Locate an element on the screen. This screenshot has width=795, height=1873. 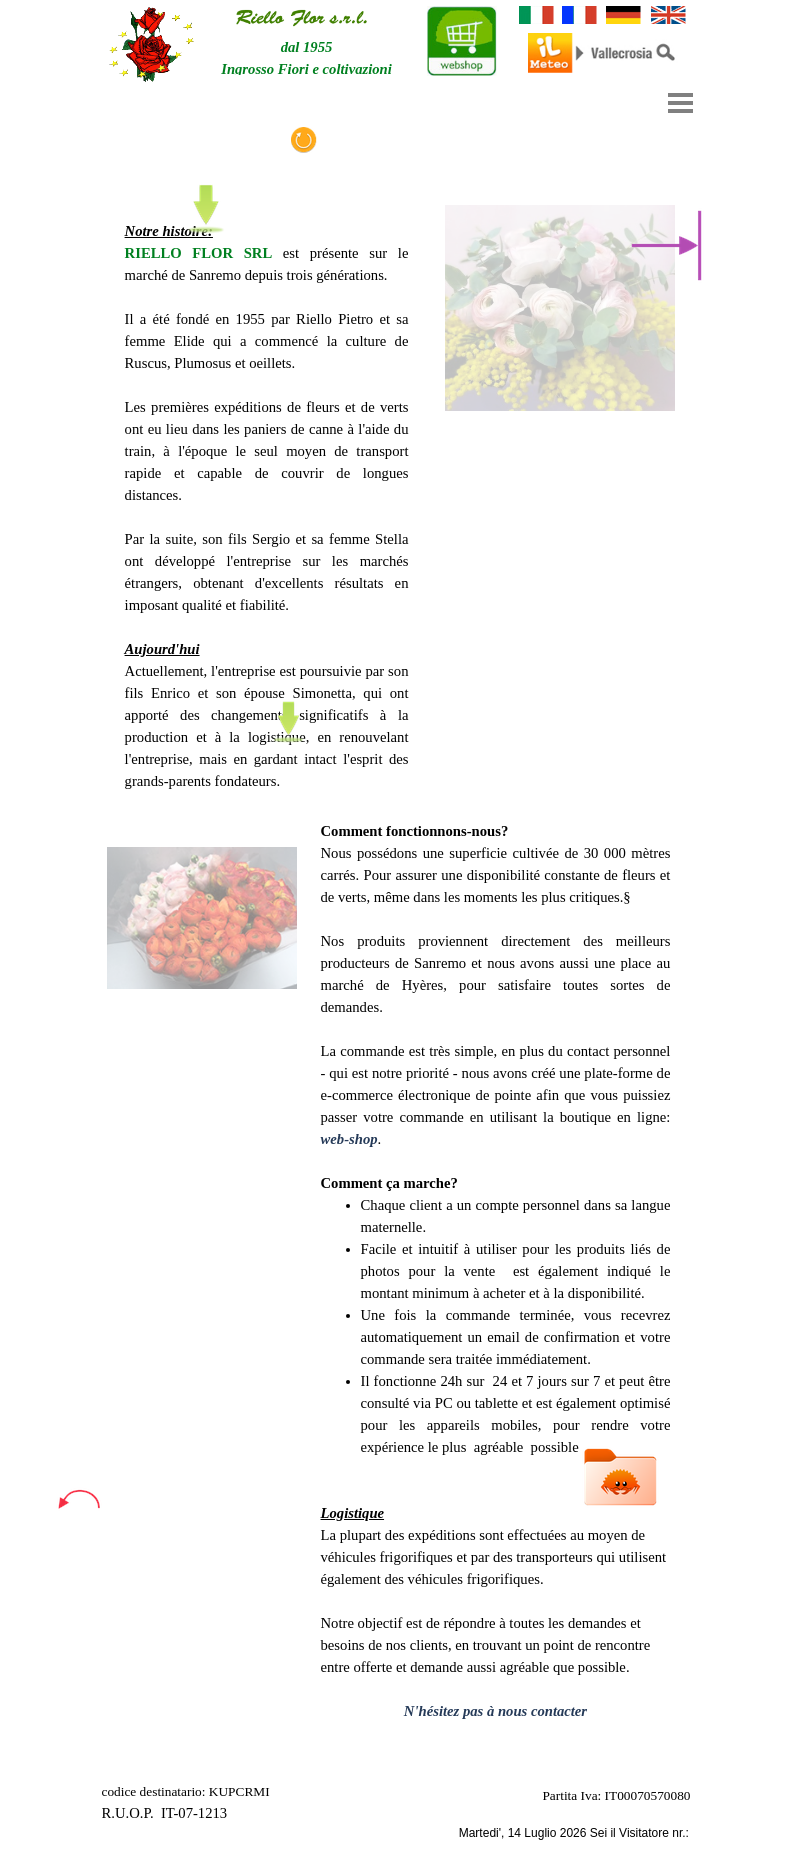
jump to the last item or end of list is located at coordinates (666, 245).